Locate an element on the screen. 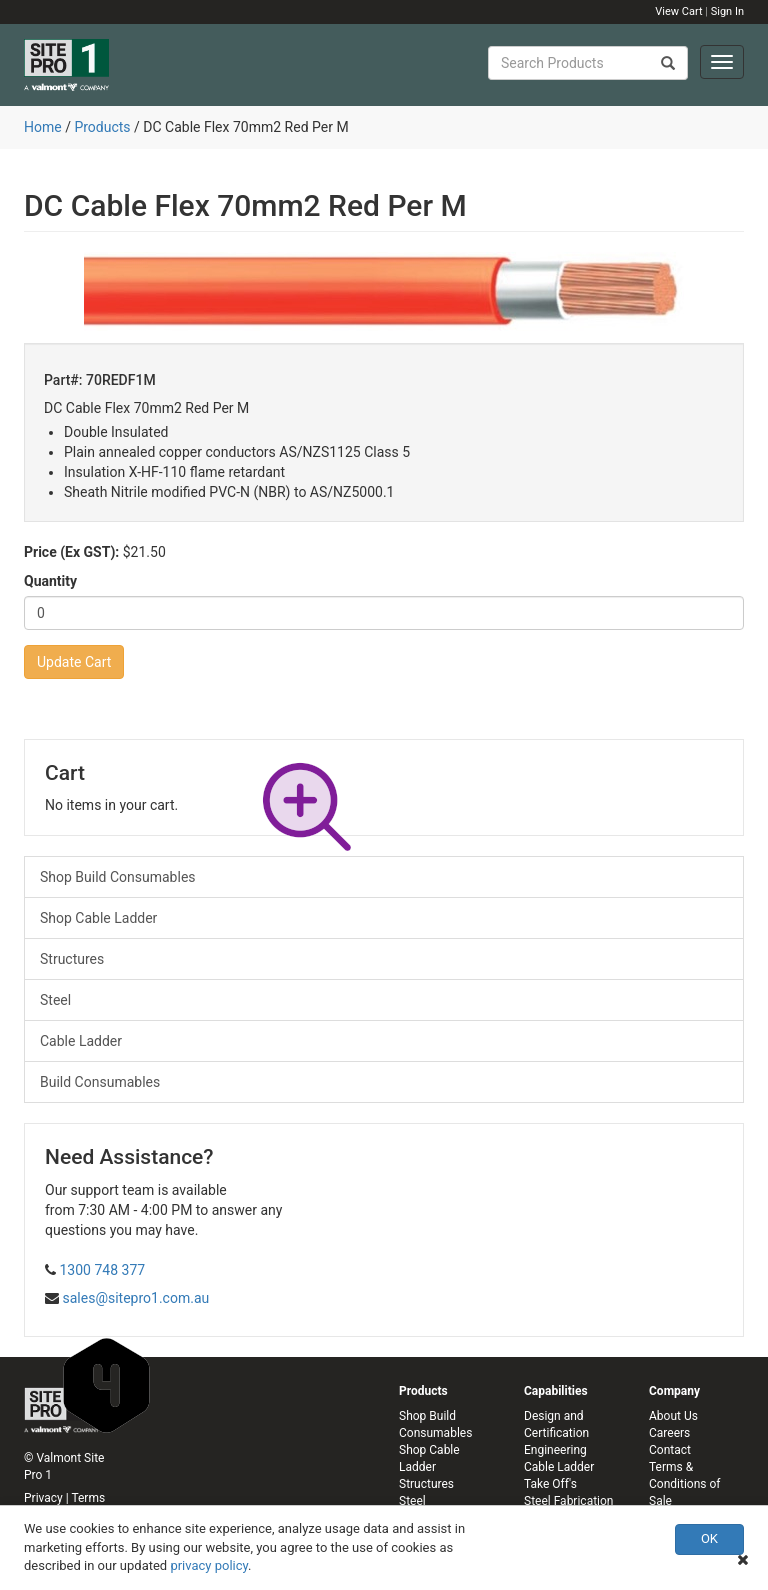 The image size is (768, 1590). zoom in on content is located at coordinates (307, 807).